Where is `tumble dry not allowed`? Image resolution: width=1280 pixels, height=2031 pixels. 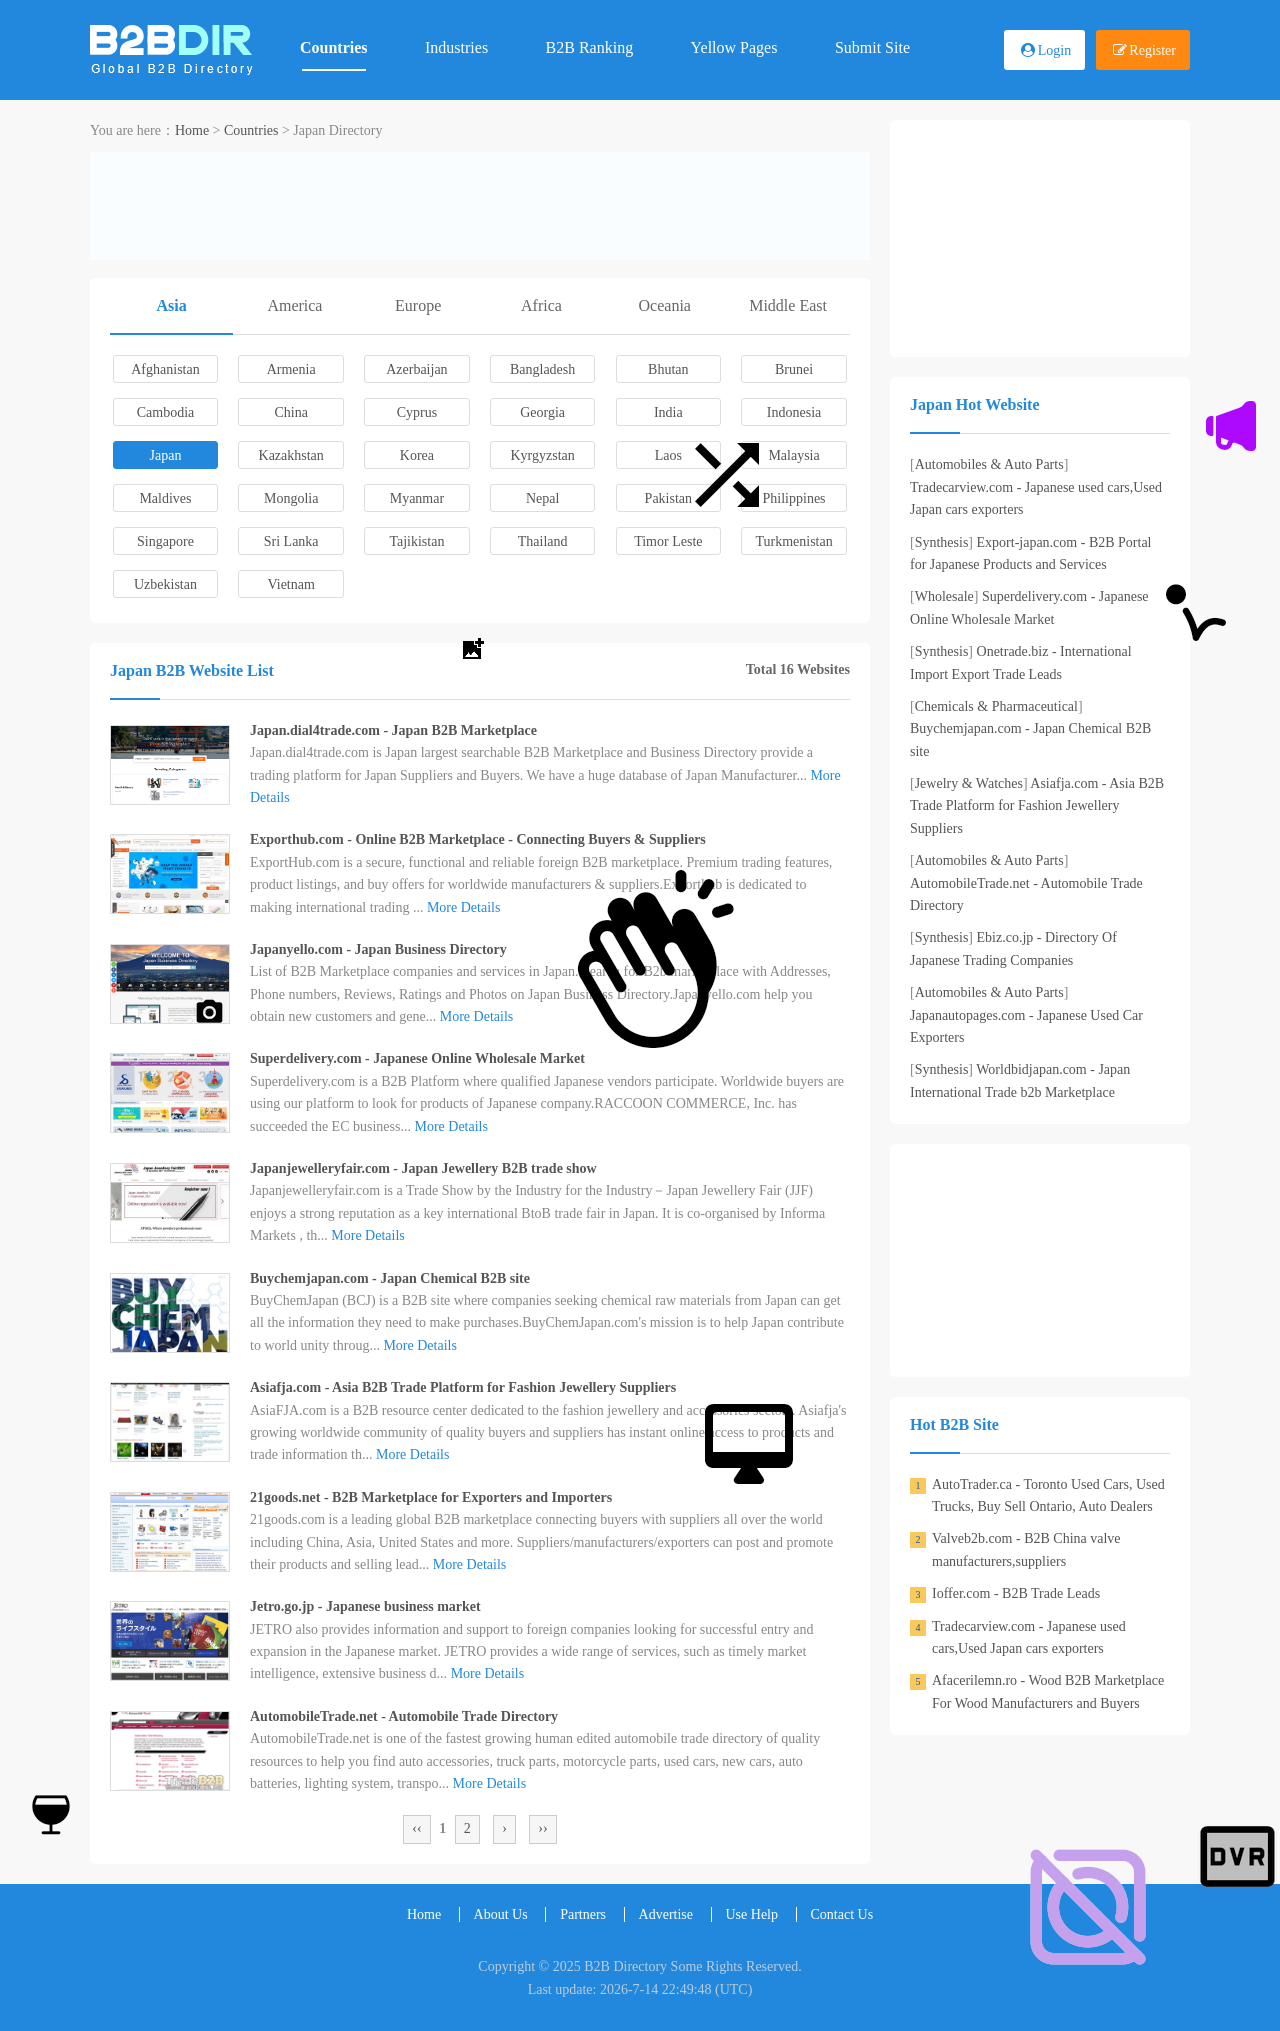 tumble dry not allowed is located at coordinates (1088, 1907).